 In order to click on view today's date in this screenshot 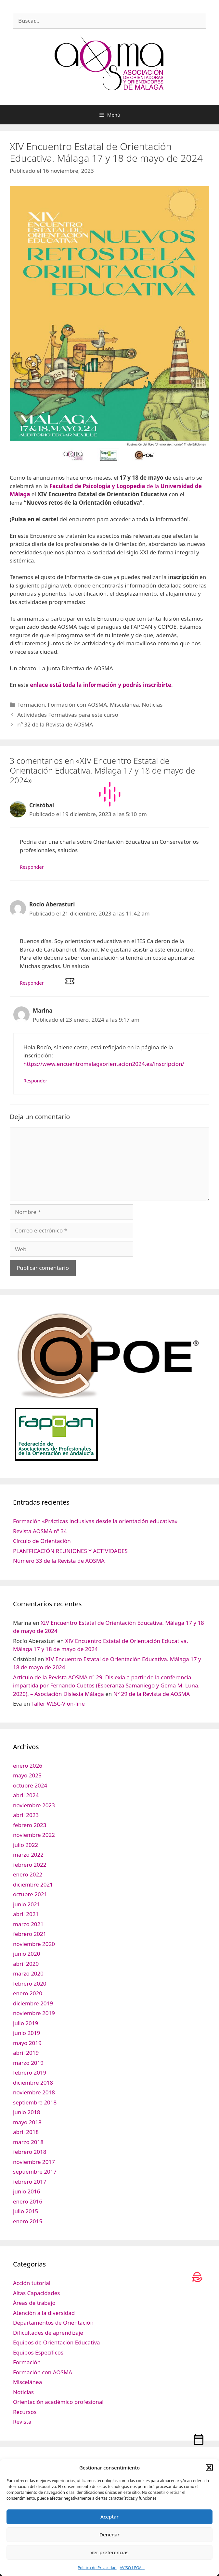, I will do `click(199, 2440)`.